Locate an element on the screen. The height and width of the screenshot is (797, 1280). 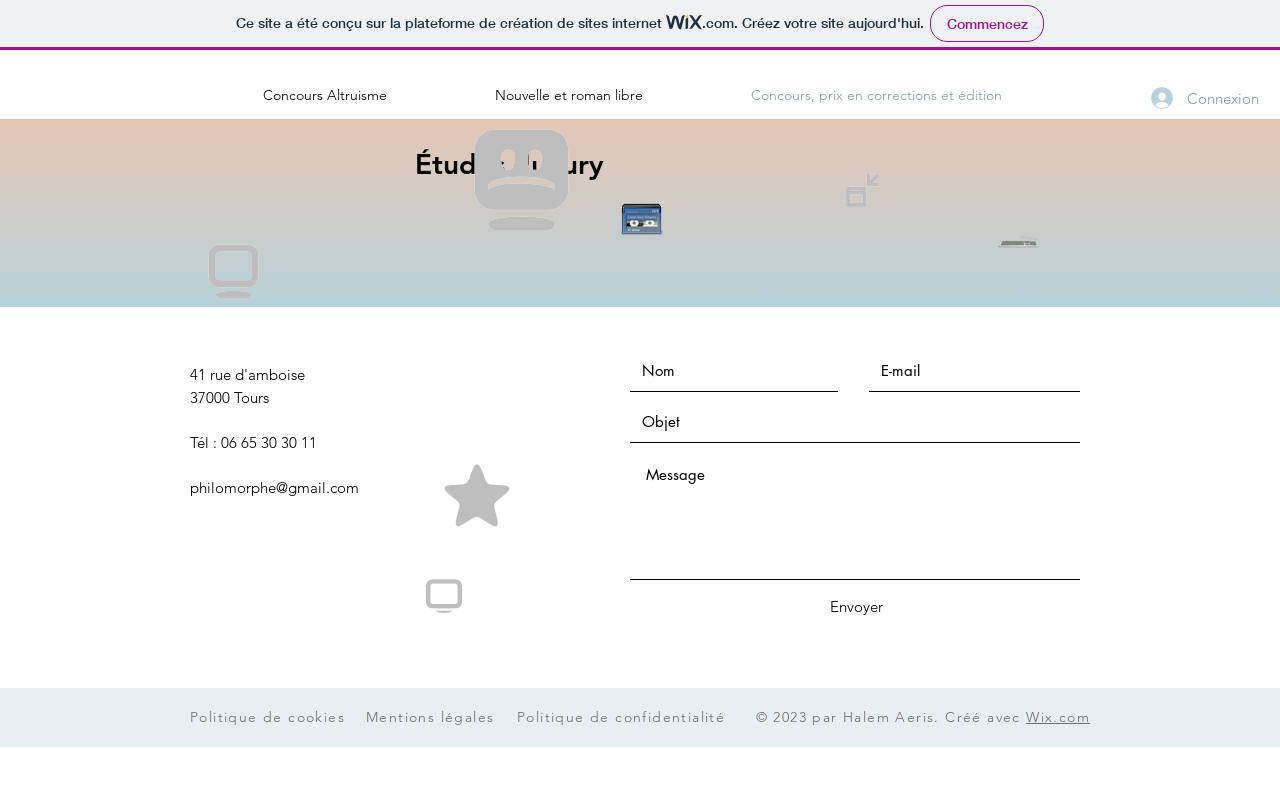
restore window to previous size is located at coordinates (862, 190).